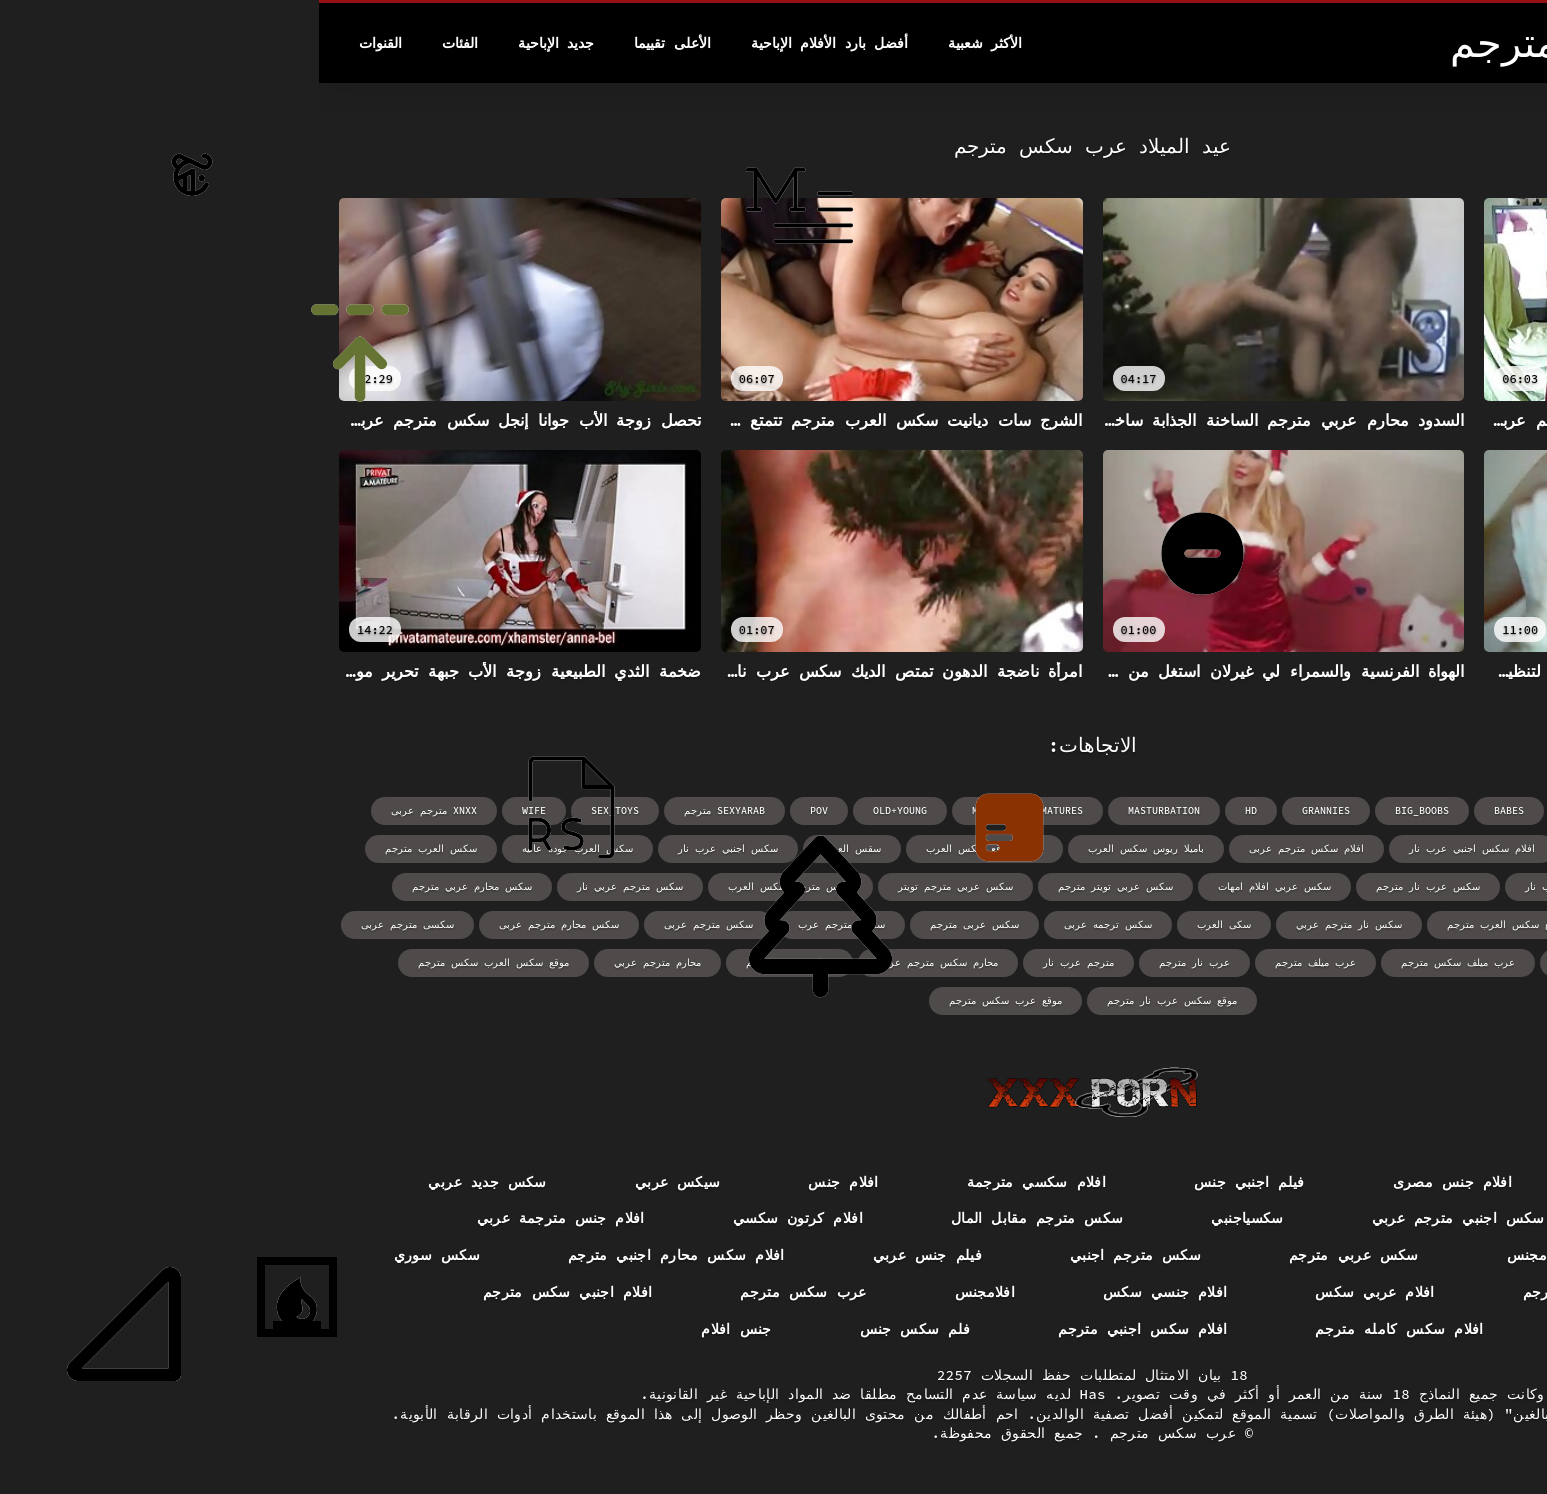 Image resolution: width=1547 pixels, height=1494 pixels. I want to click on a Rust source code file, so click(571, 807).